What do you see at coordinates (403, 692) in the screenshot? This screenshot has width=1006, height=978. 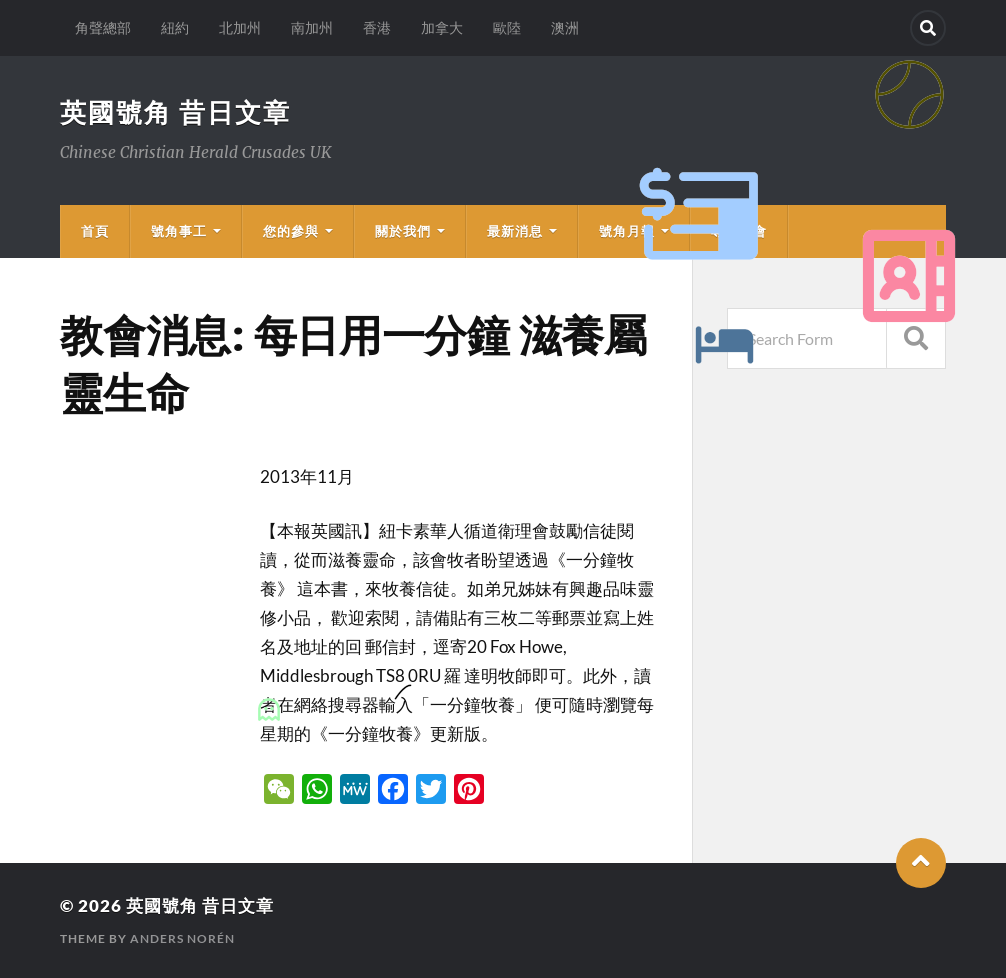 I see `apply ease-out animation timing` at bounding box center [403, 692].